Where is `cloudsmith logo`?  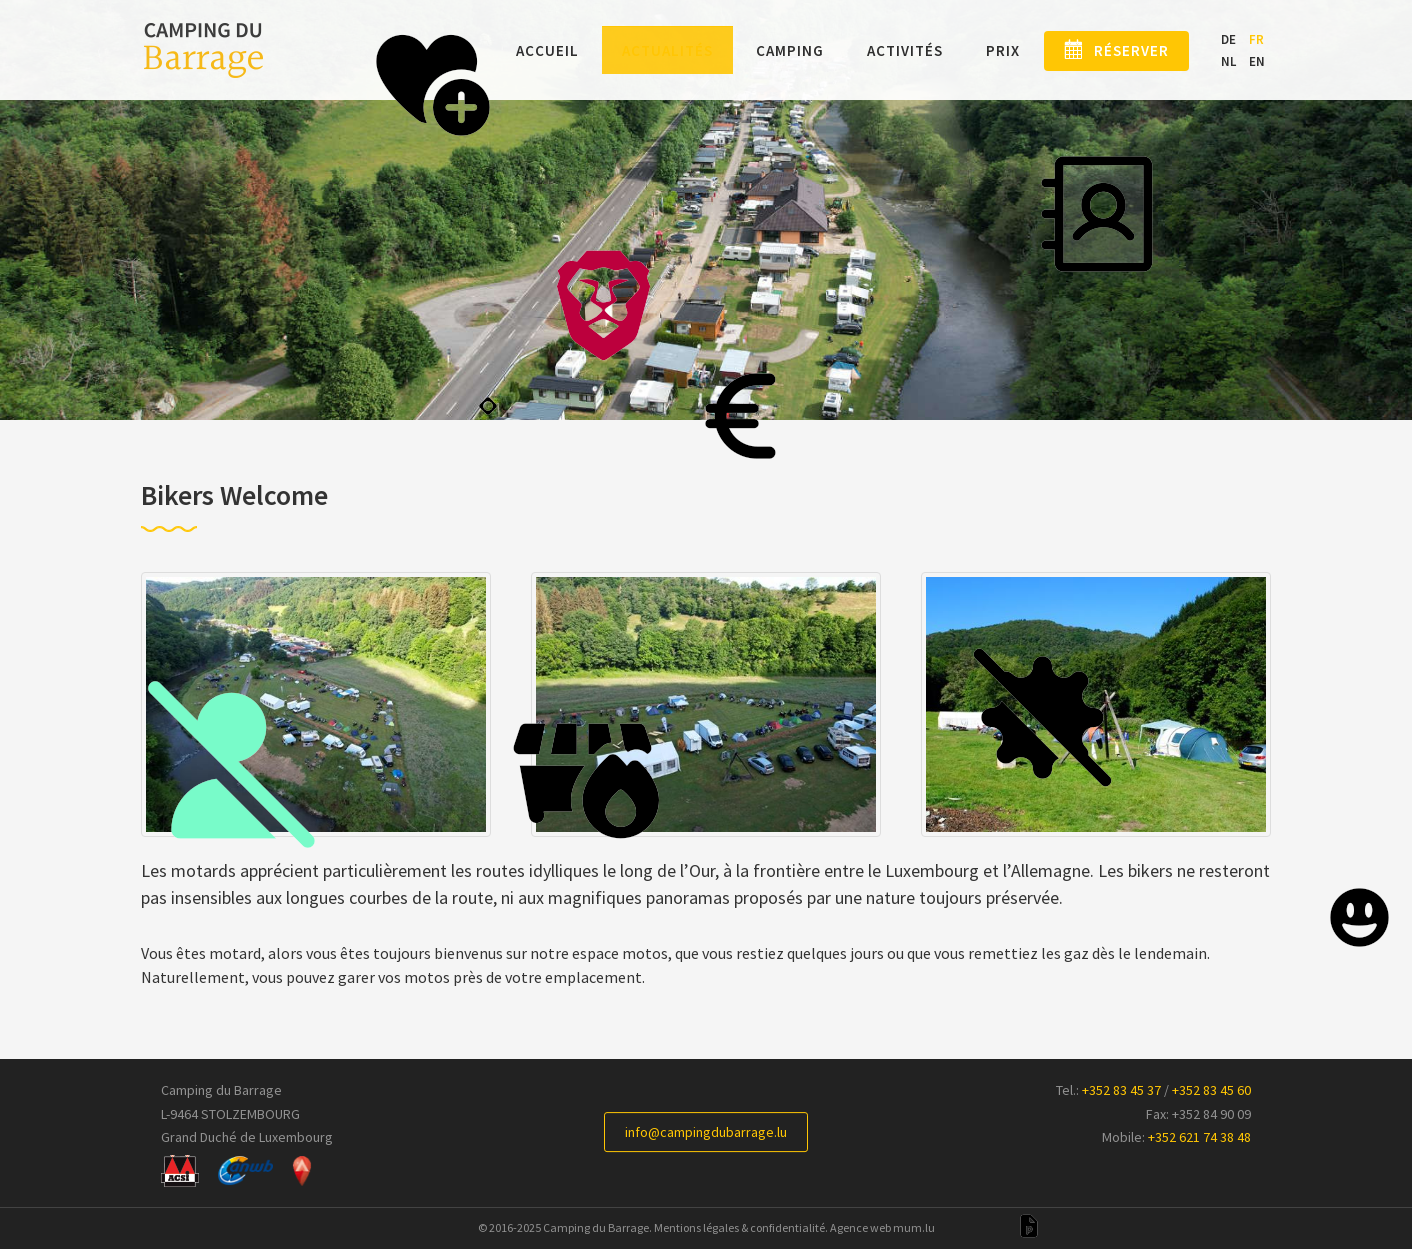 cloudsmith logo is located at coordinates (488, 406).